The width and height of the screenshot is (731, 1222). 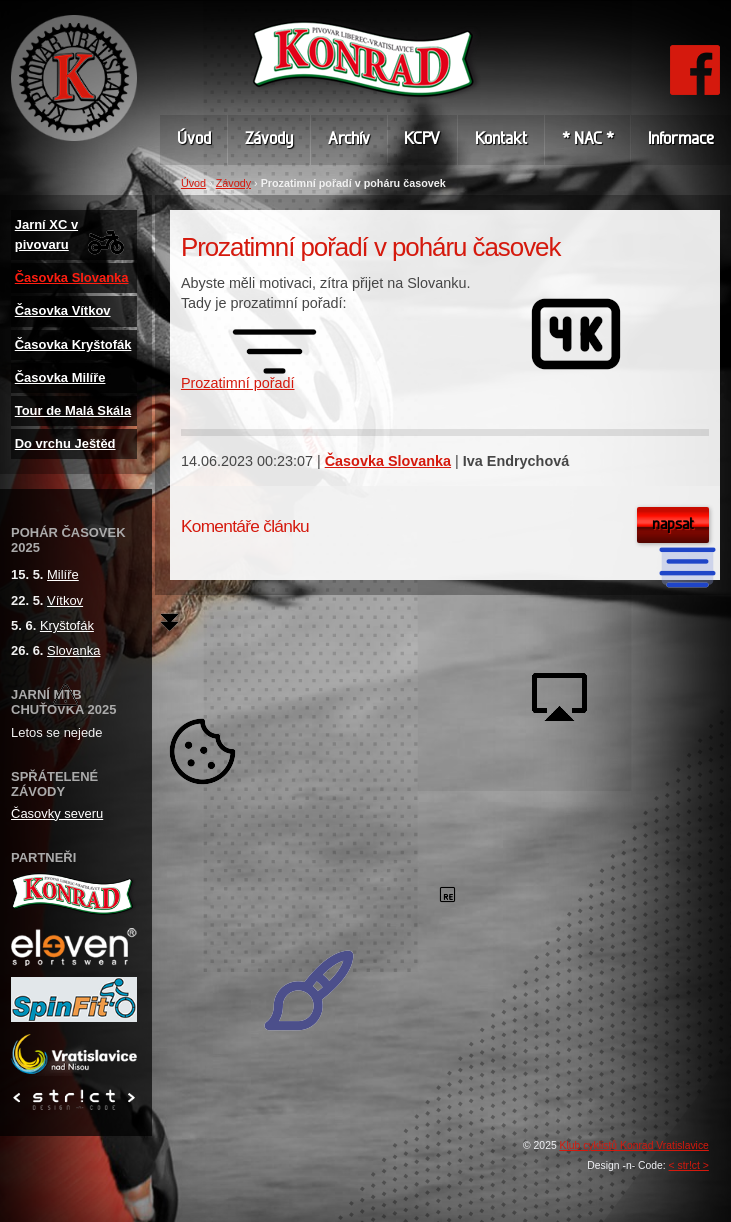 I want to click on ReasonML programming language logo, so click(x=447, y=894).